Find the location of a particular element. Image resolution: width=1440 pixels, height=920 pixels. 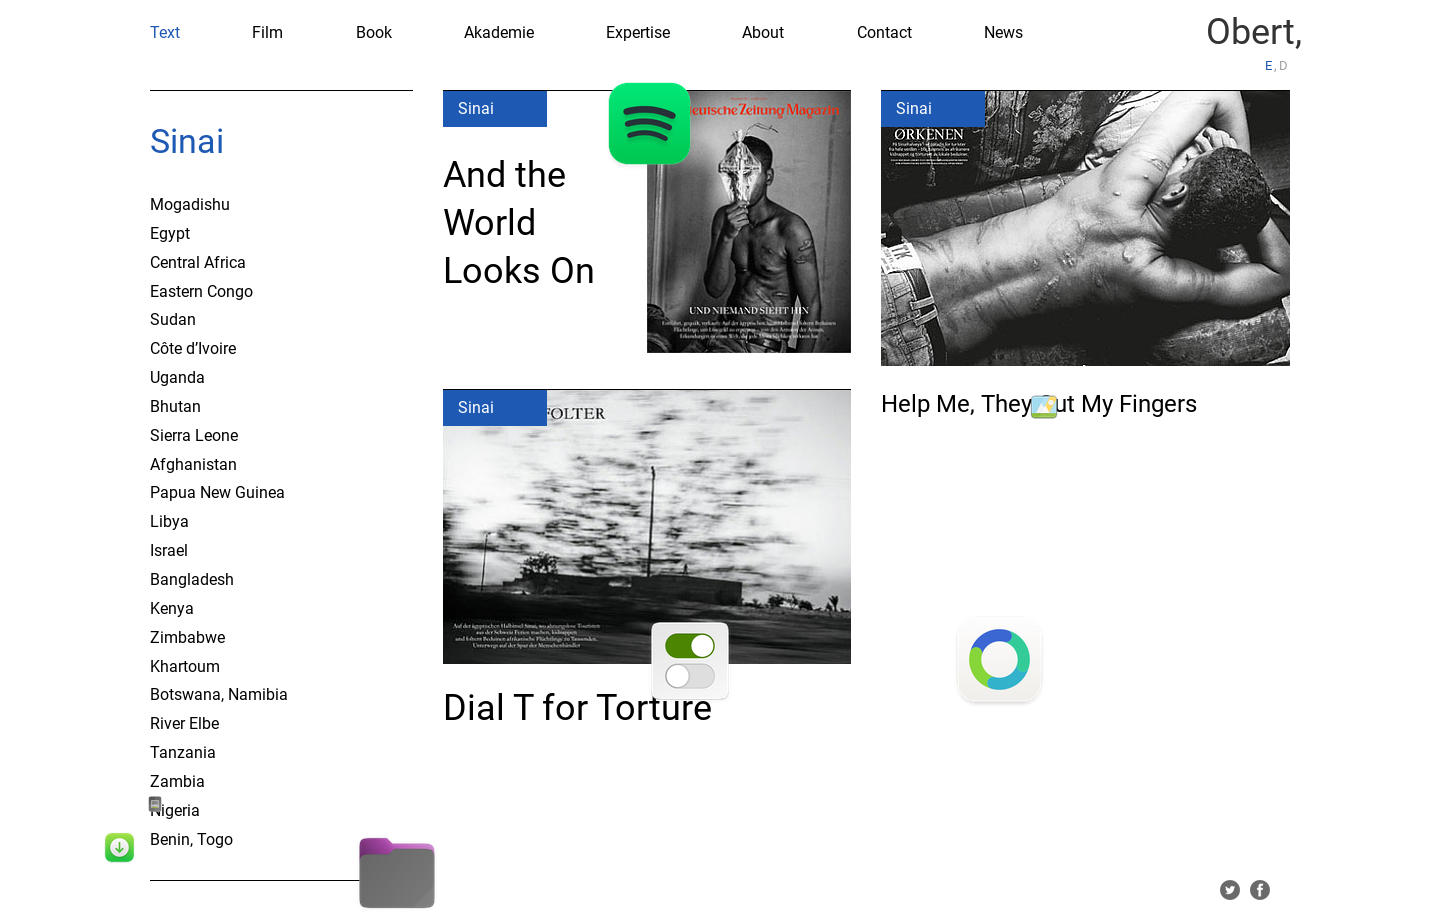

nintendo 64 game ROM file is located at coordinates (155, 804).